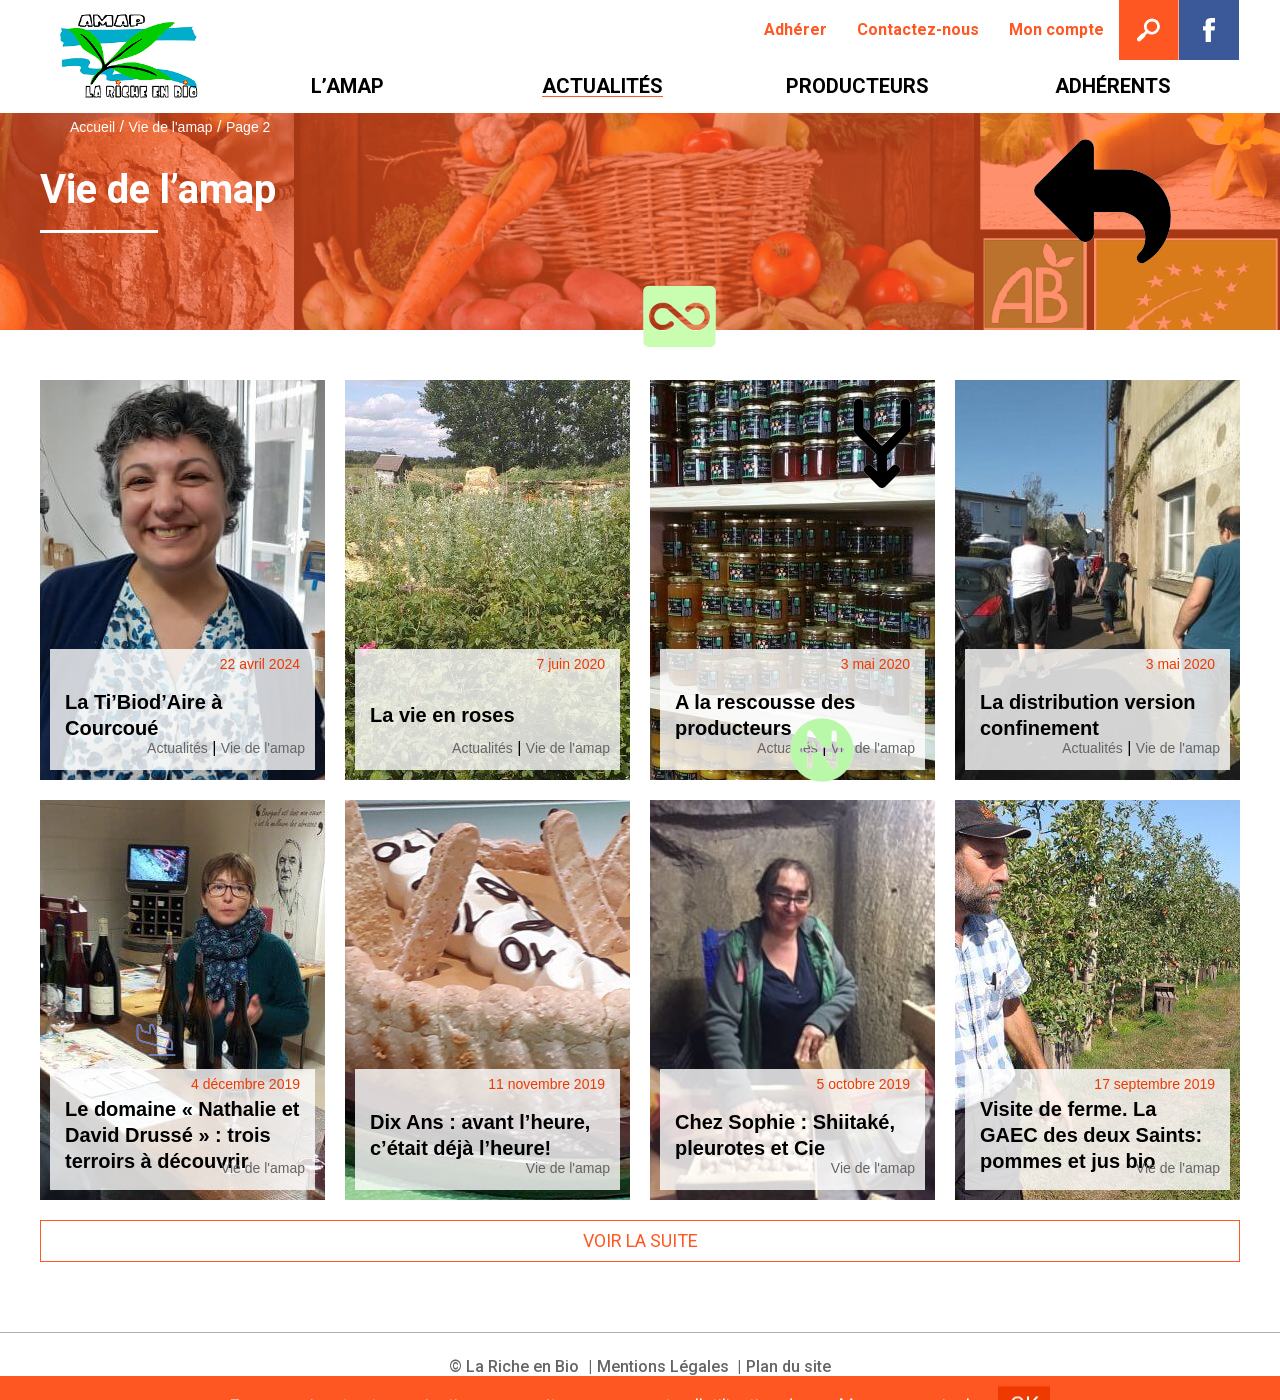 The image size is (1280, 1400). I want to click on indicates unlimited or infinite capacity, so click(679, 316).